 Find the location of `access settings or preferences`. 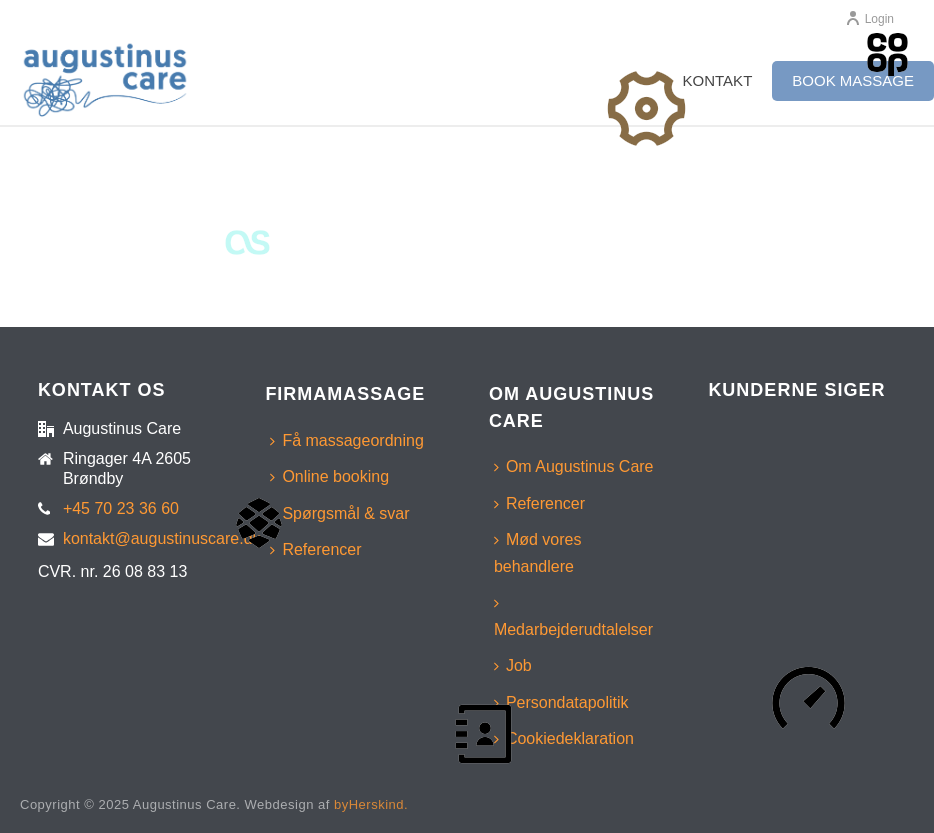

access settings or preferences is located at coordinates (646, 108).